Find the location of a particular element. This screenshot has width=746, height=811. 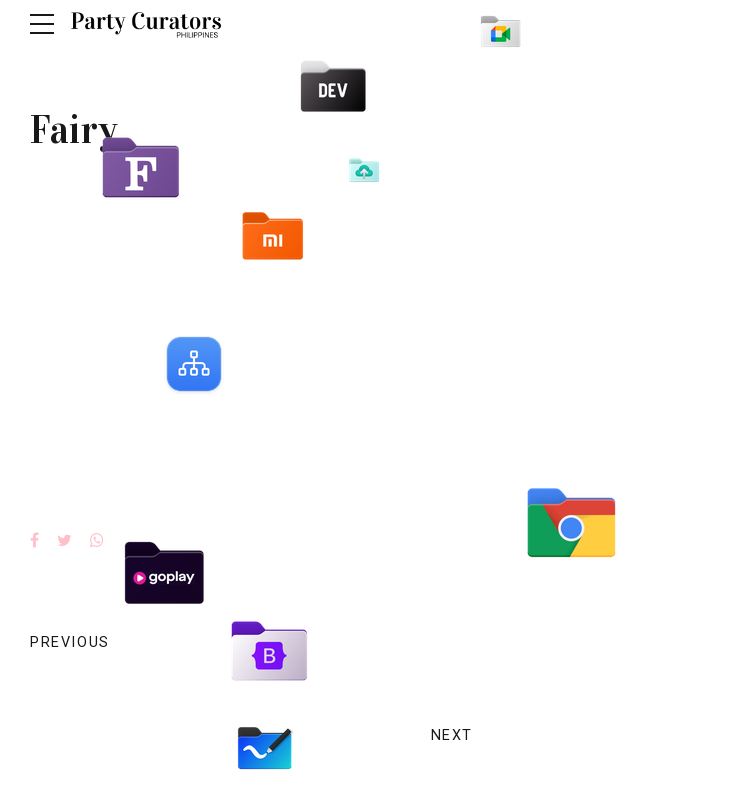

folder containing fortran source code files is located at coordinates (140, 169).